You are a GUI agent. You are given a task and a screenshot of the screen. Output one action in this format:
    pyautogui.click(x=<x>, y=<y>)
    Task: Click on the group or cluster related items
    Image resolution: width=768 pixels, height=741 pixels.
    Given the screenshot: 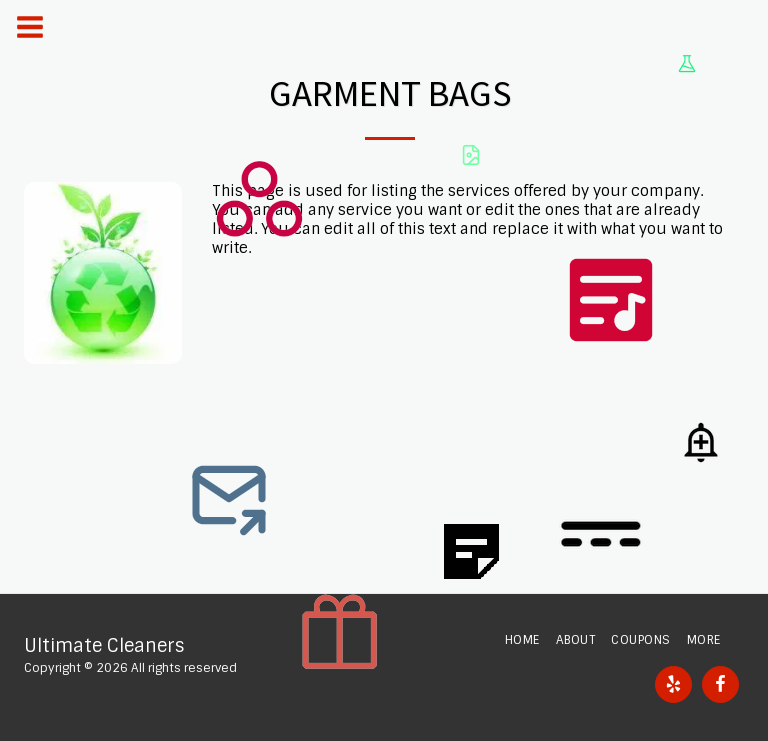 What is the action you would take?
    pyautogui.click(x=259, y=200)
    